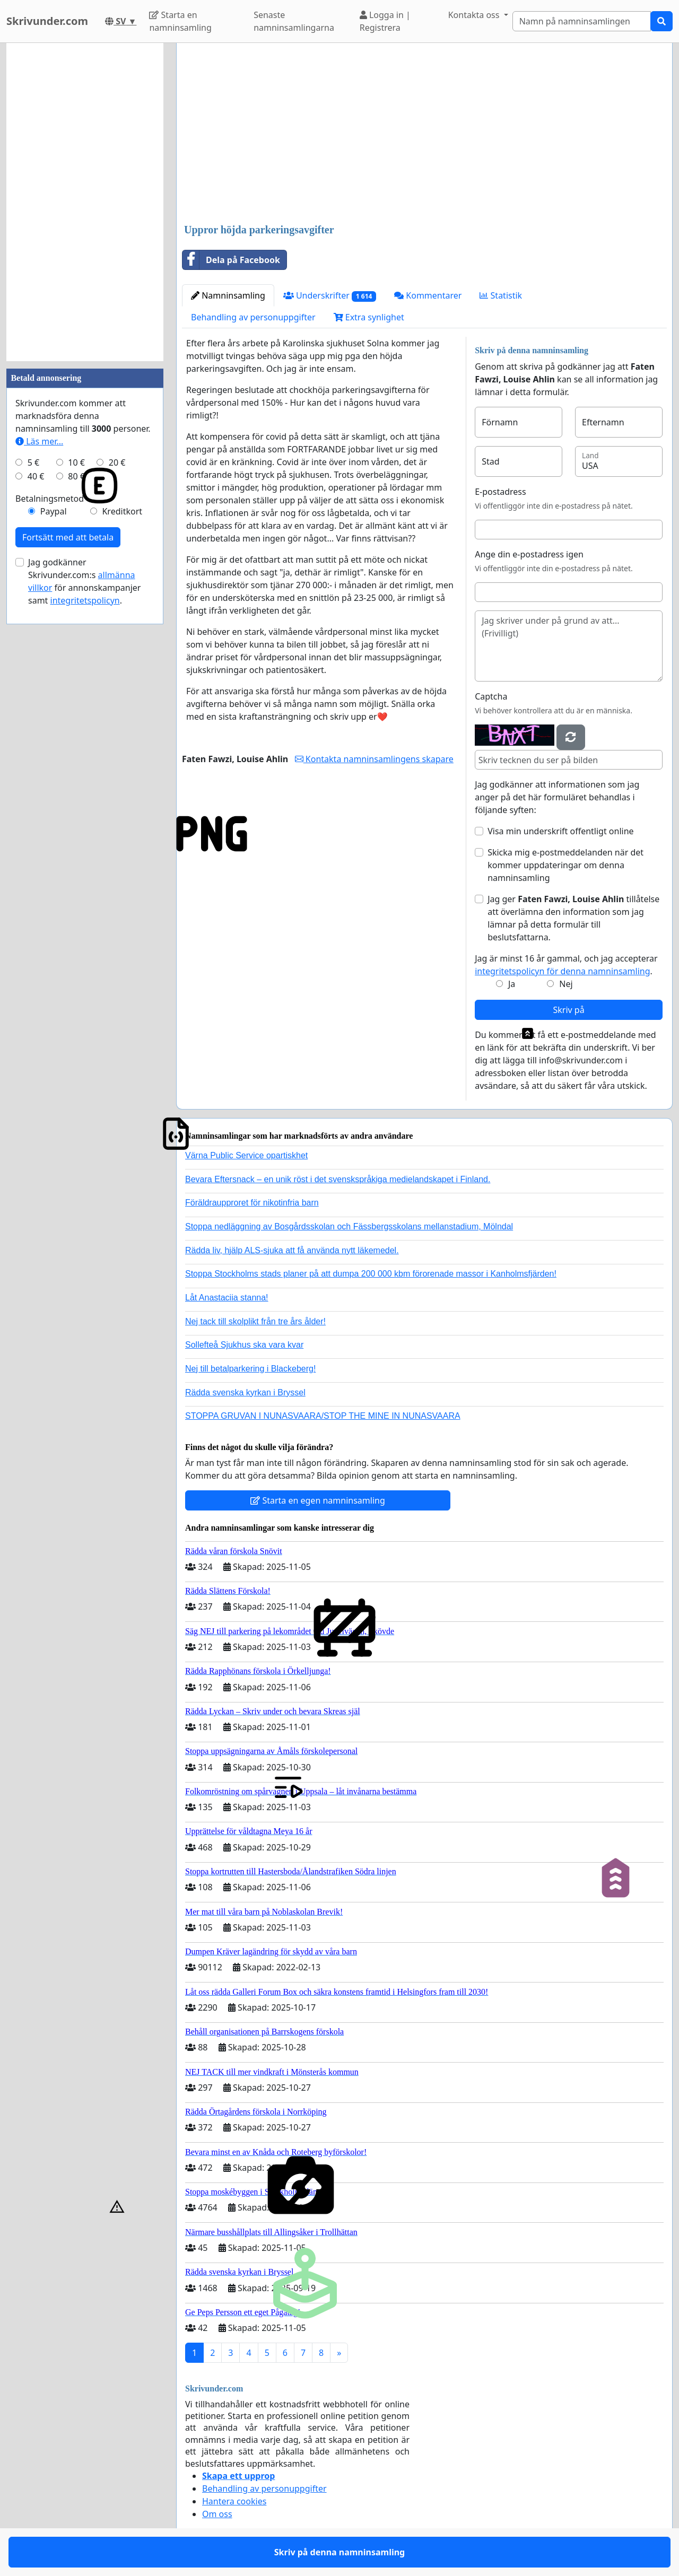  What do you see at coordinates (212, 834) in the screenshot?
I see `indicates a PNG image file type` at bounding box center [212, 834].